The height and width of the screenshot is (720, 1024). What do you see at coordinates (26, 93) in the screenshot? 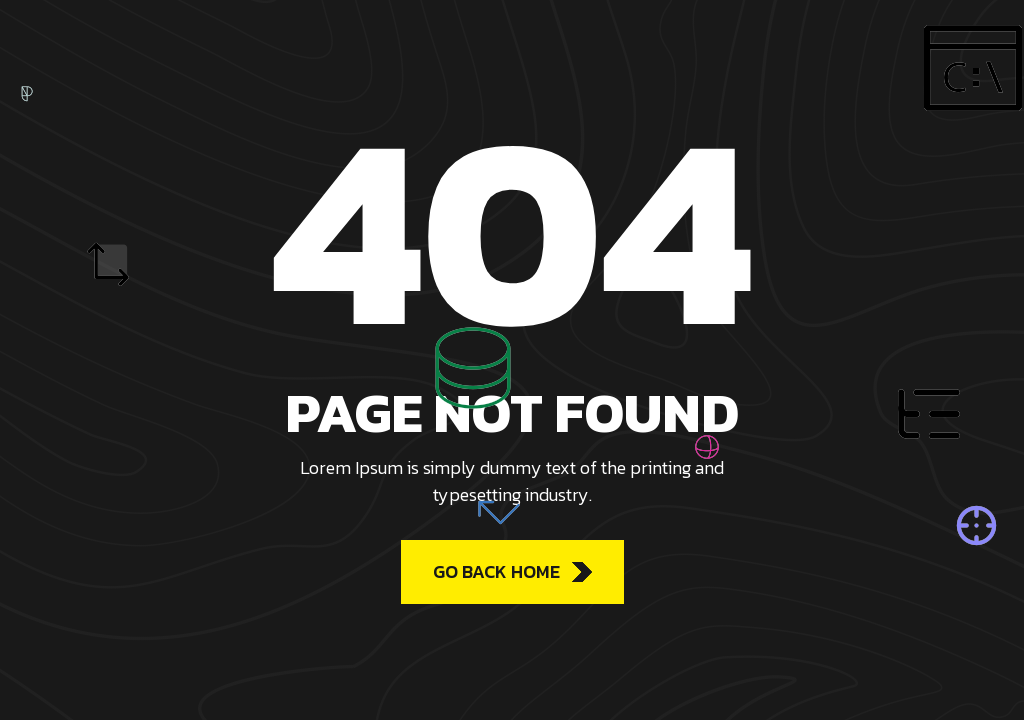
I see `phosphor icons library logo` at bounding box center [26, 93].